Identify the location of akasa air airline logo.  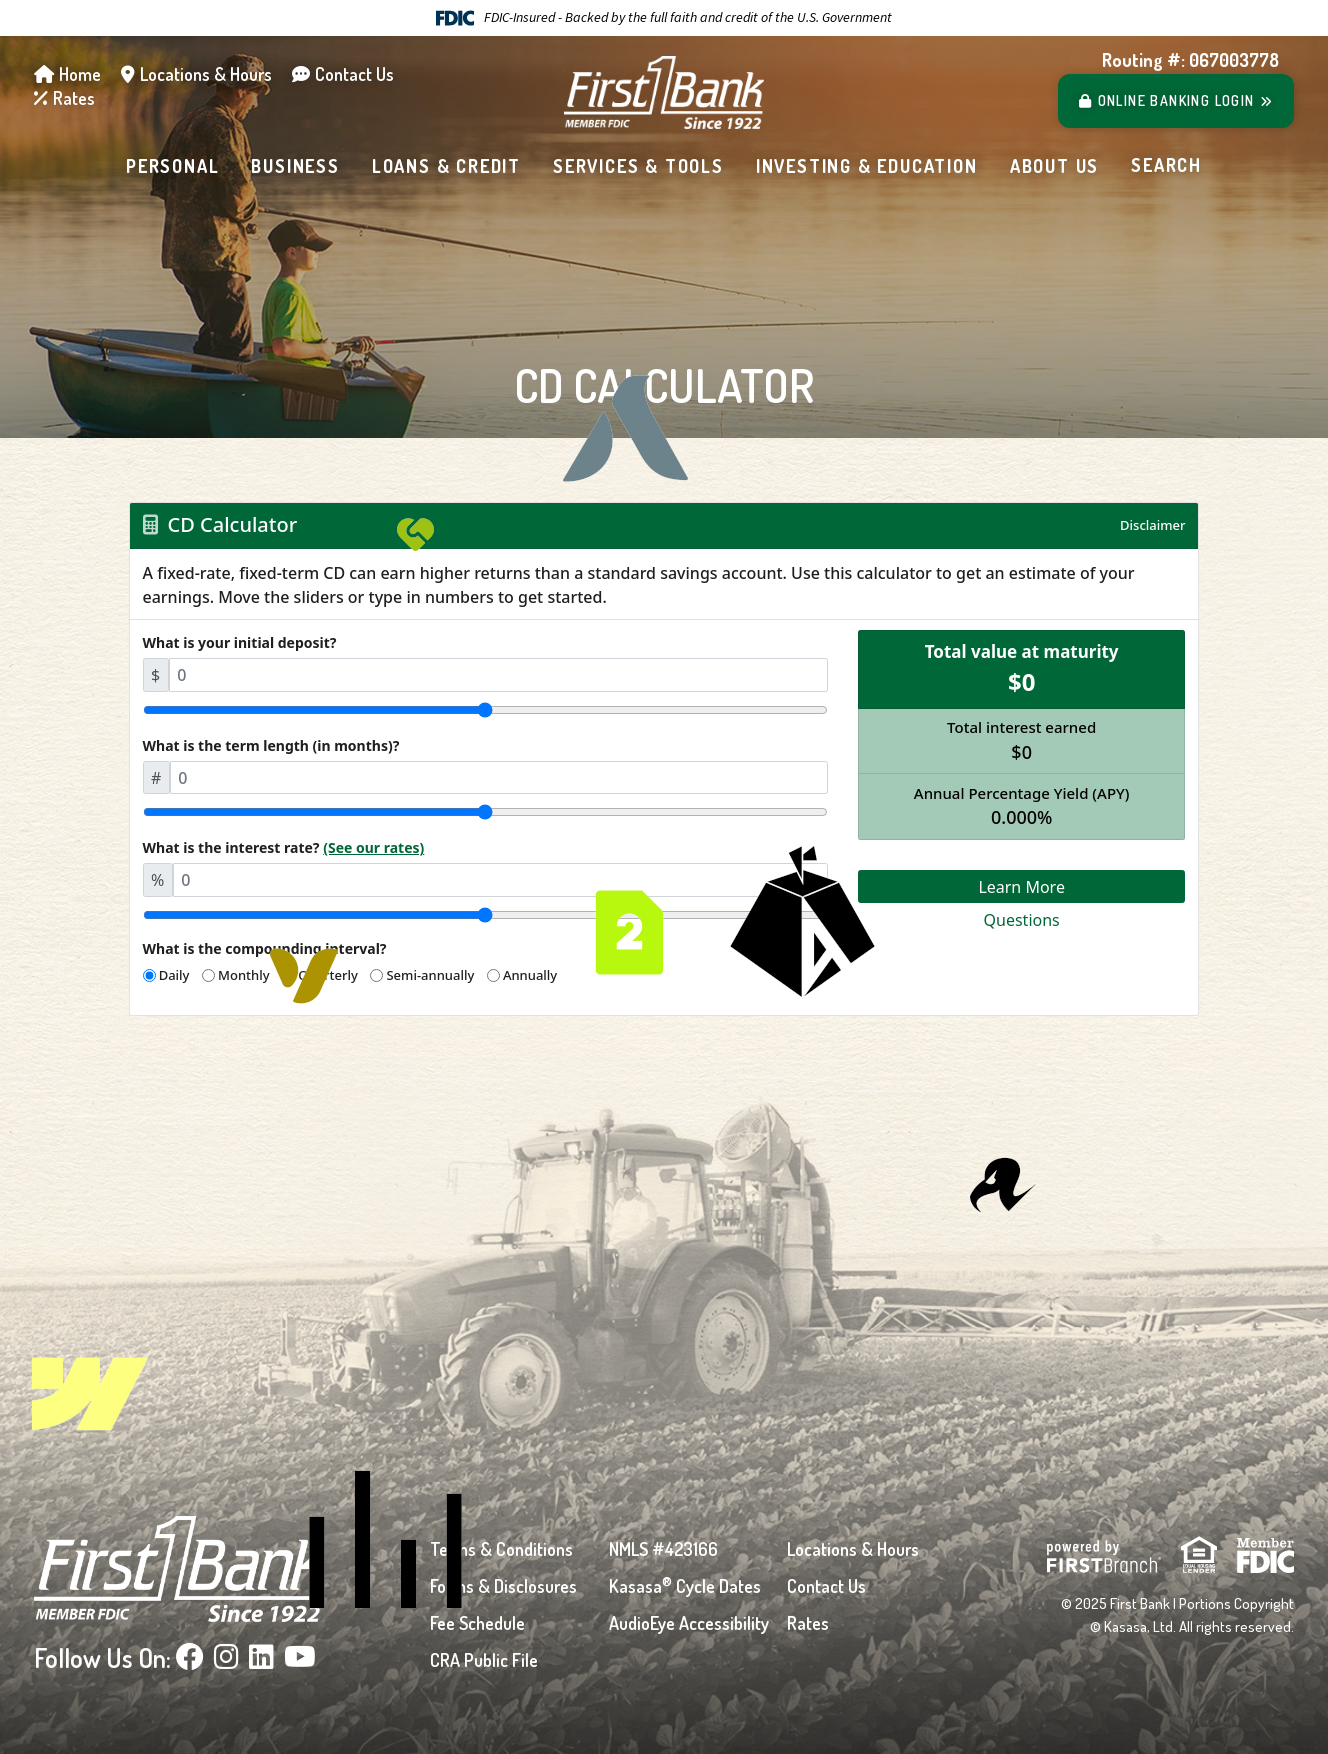
(625, 428).